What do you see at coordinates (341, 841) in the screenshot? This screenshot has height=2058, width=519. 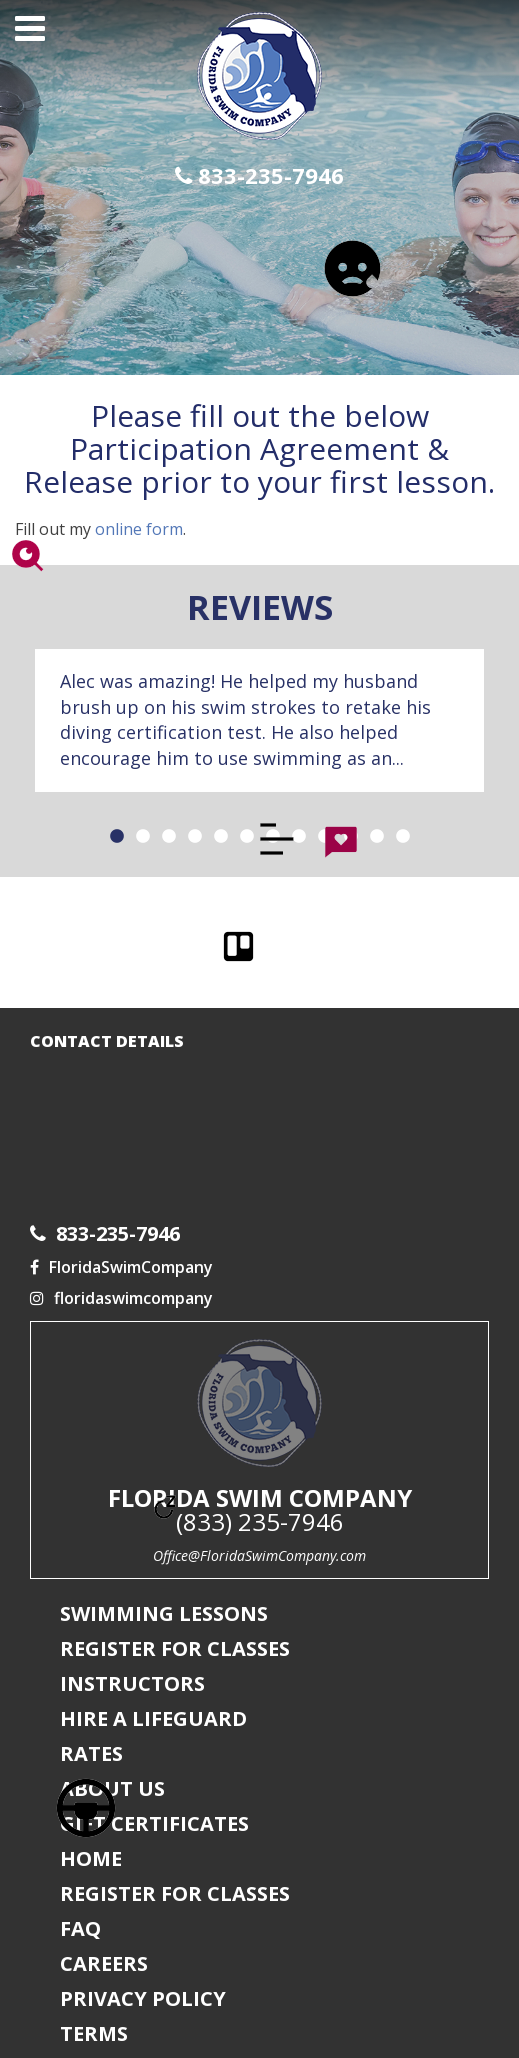 I see `view liked or favorited messages` at bounding box center [341, 841].